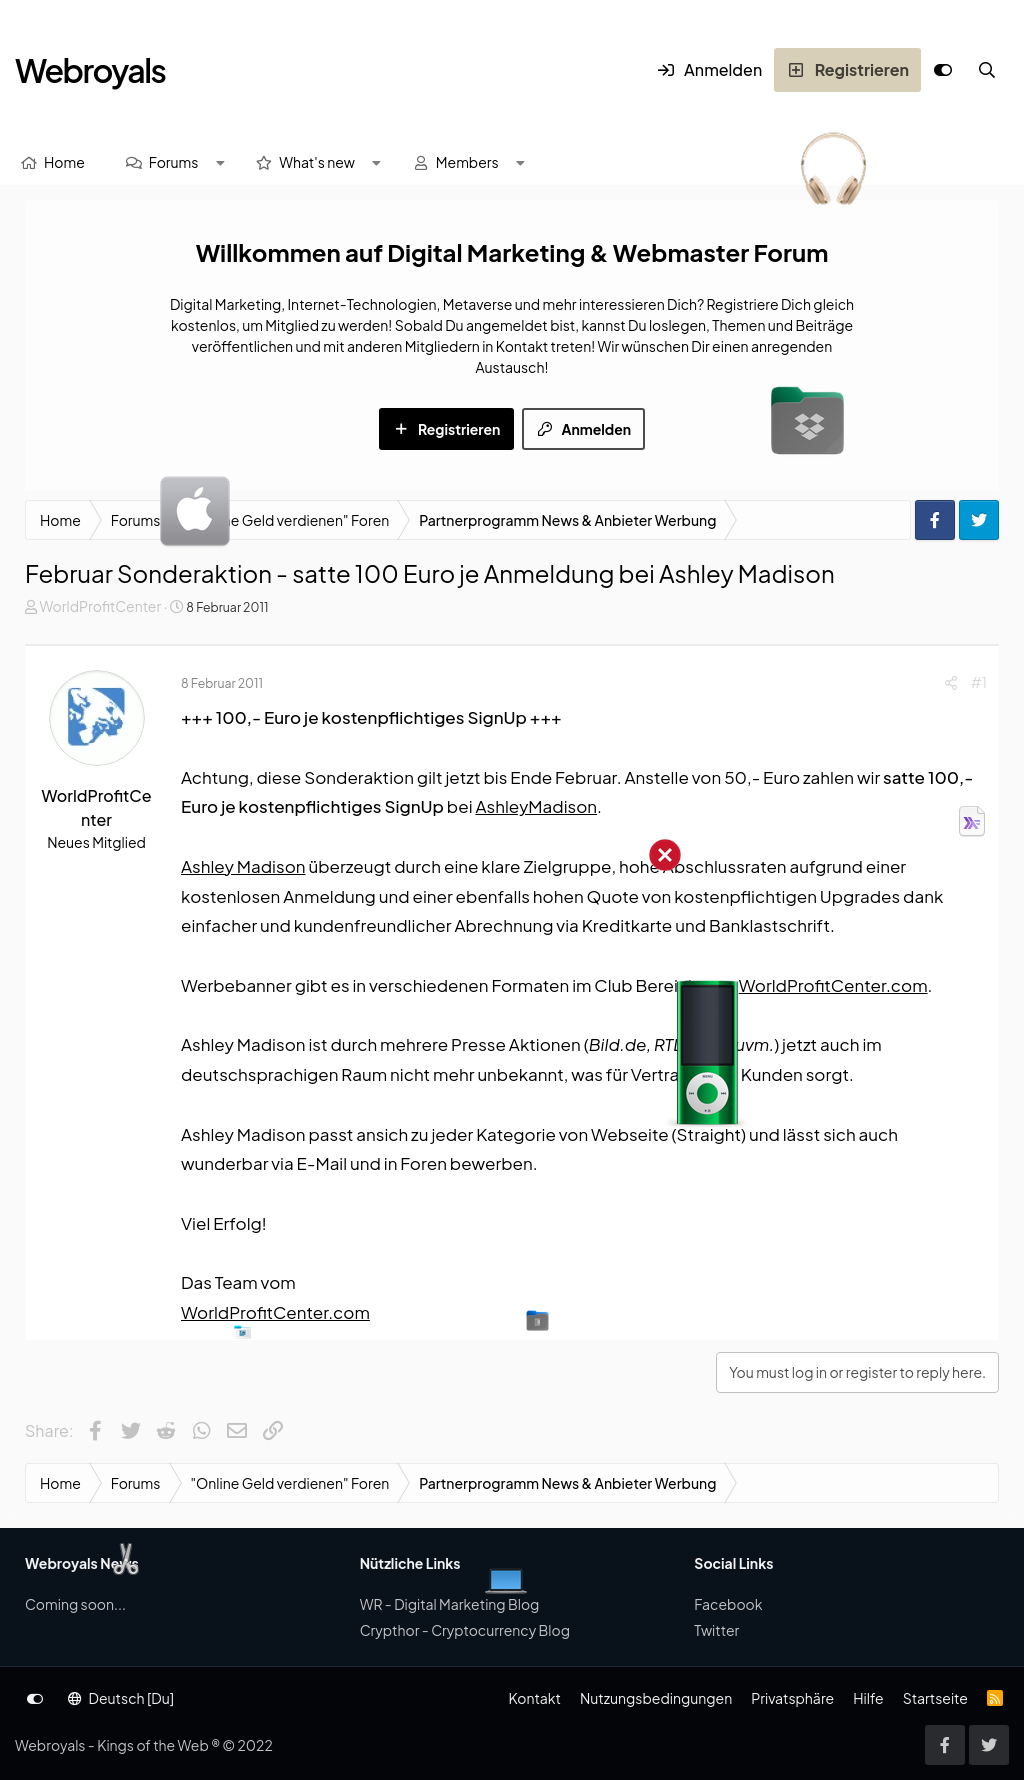 This screenshot has width=1024, height=1780. Describe the element at coordinates (195, 511) in the screenshot. I see `access Apple ID account settings` at that location.